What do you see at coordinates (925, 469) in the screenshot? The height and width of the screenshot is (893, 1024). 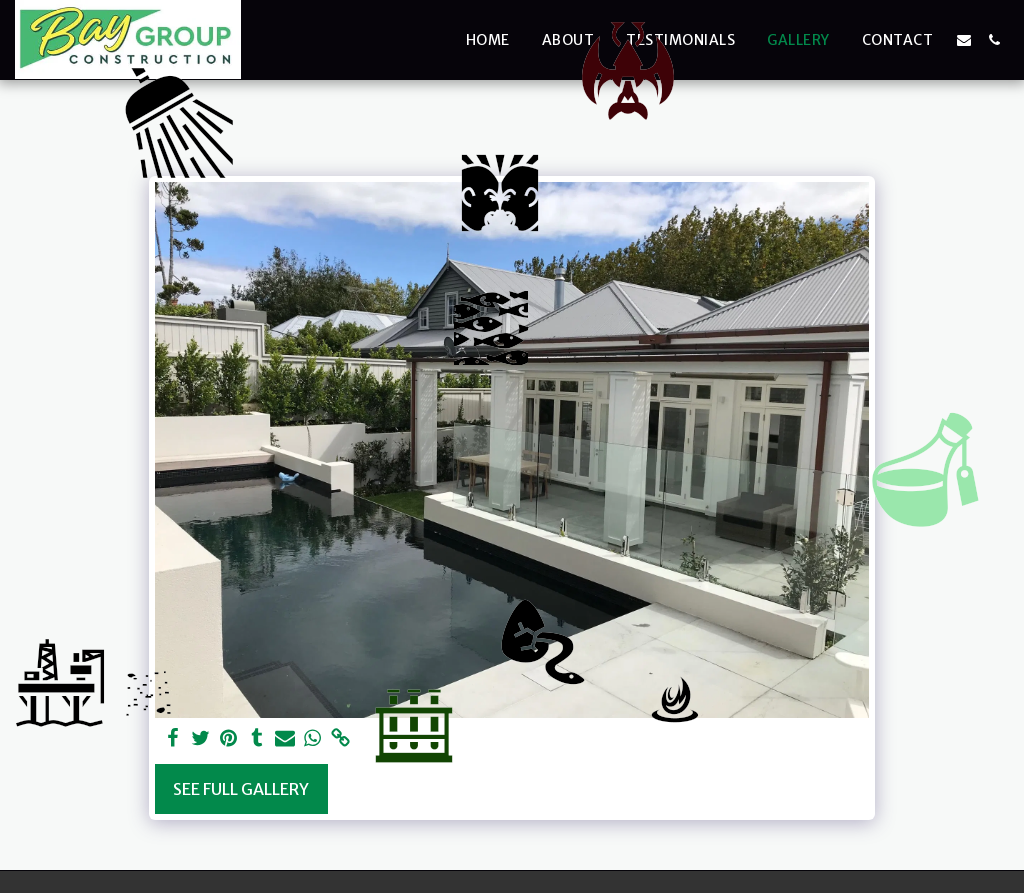 I see `consume a potion or drink item` at bounding box center [925, 469].